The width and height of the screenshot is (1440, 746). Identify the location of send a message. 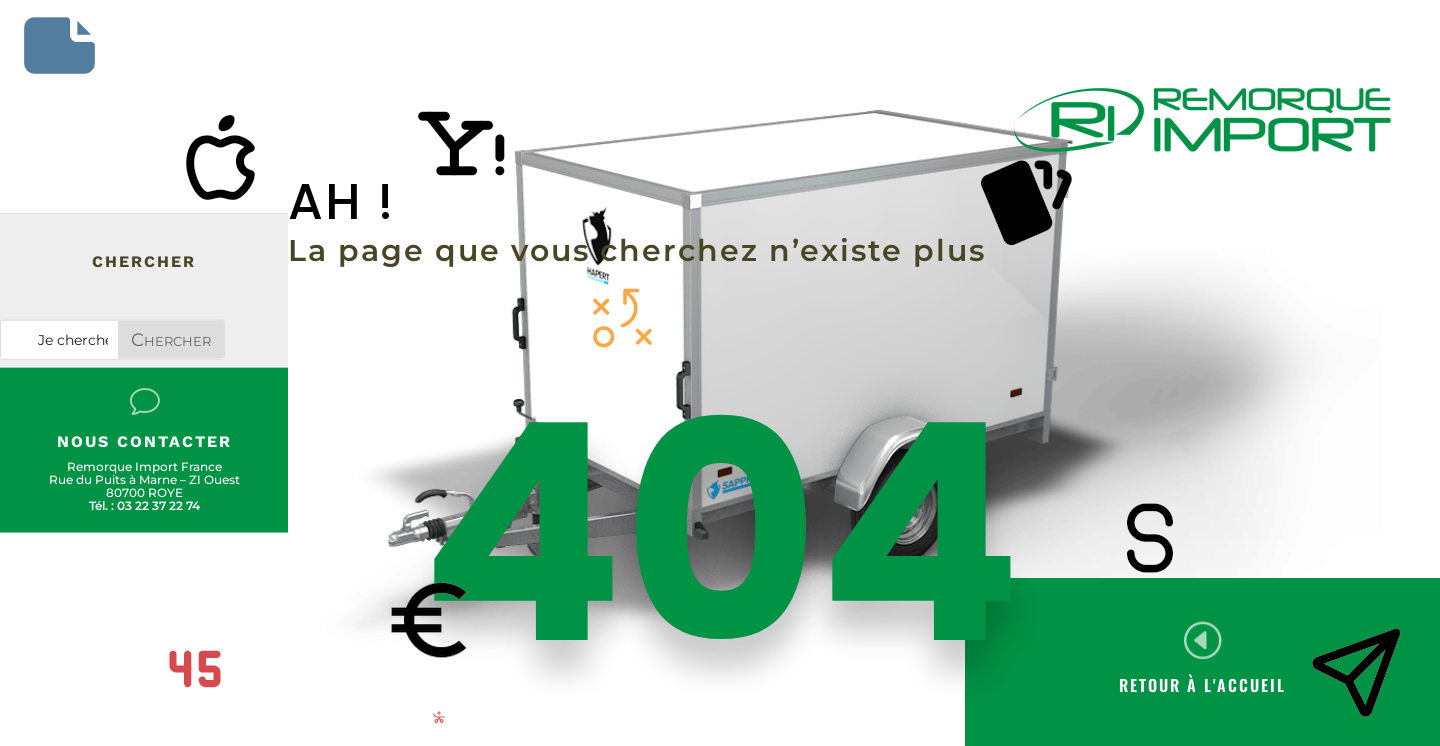
(1357, 672).